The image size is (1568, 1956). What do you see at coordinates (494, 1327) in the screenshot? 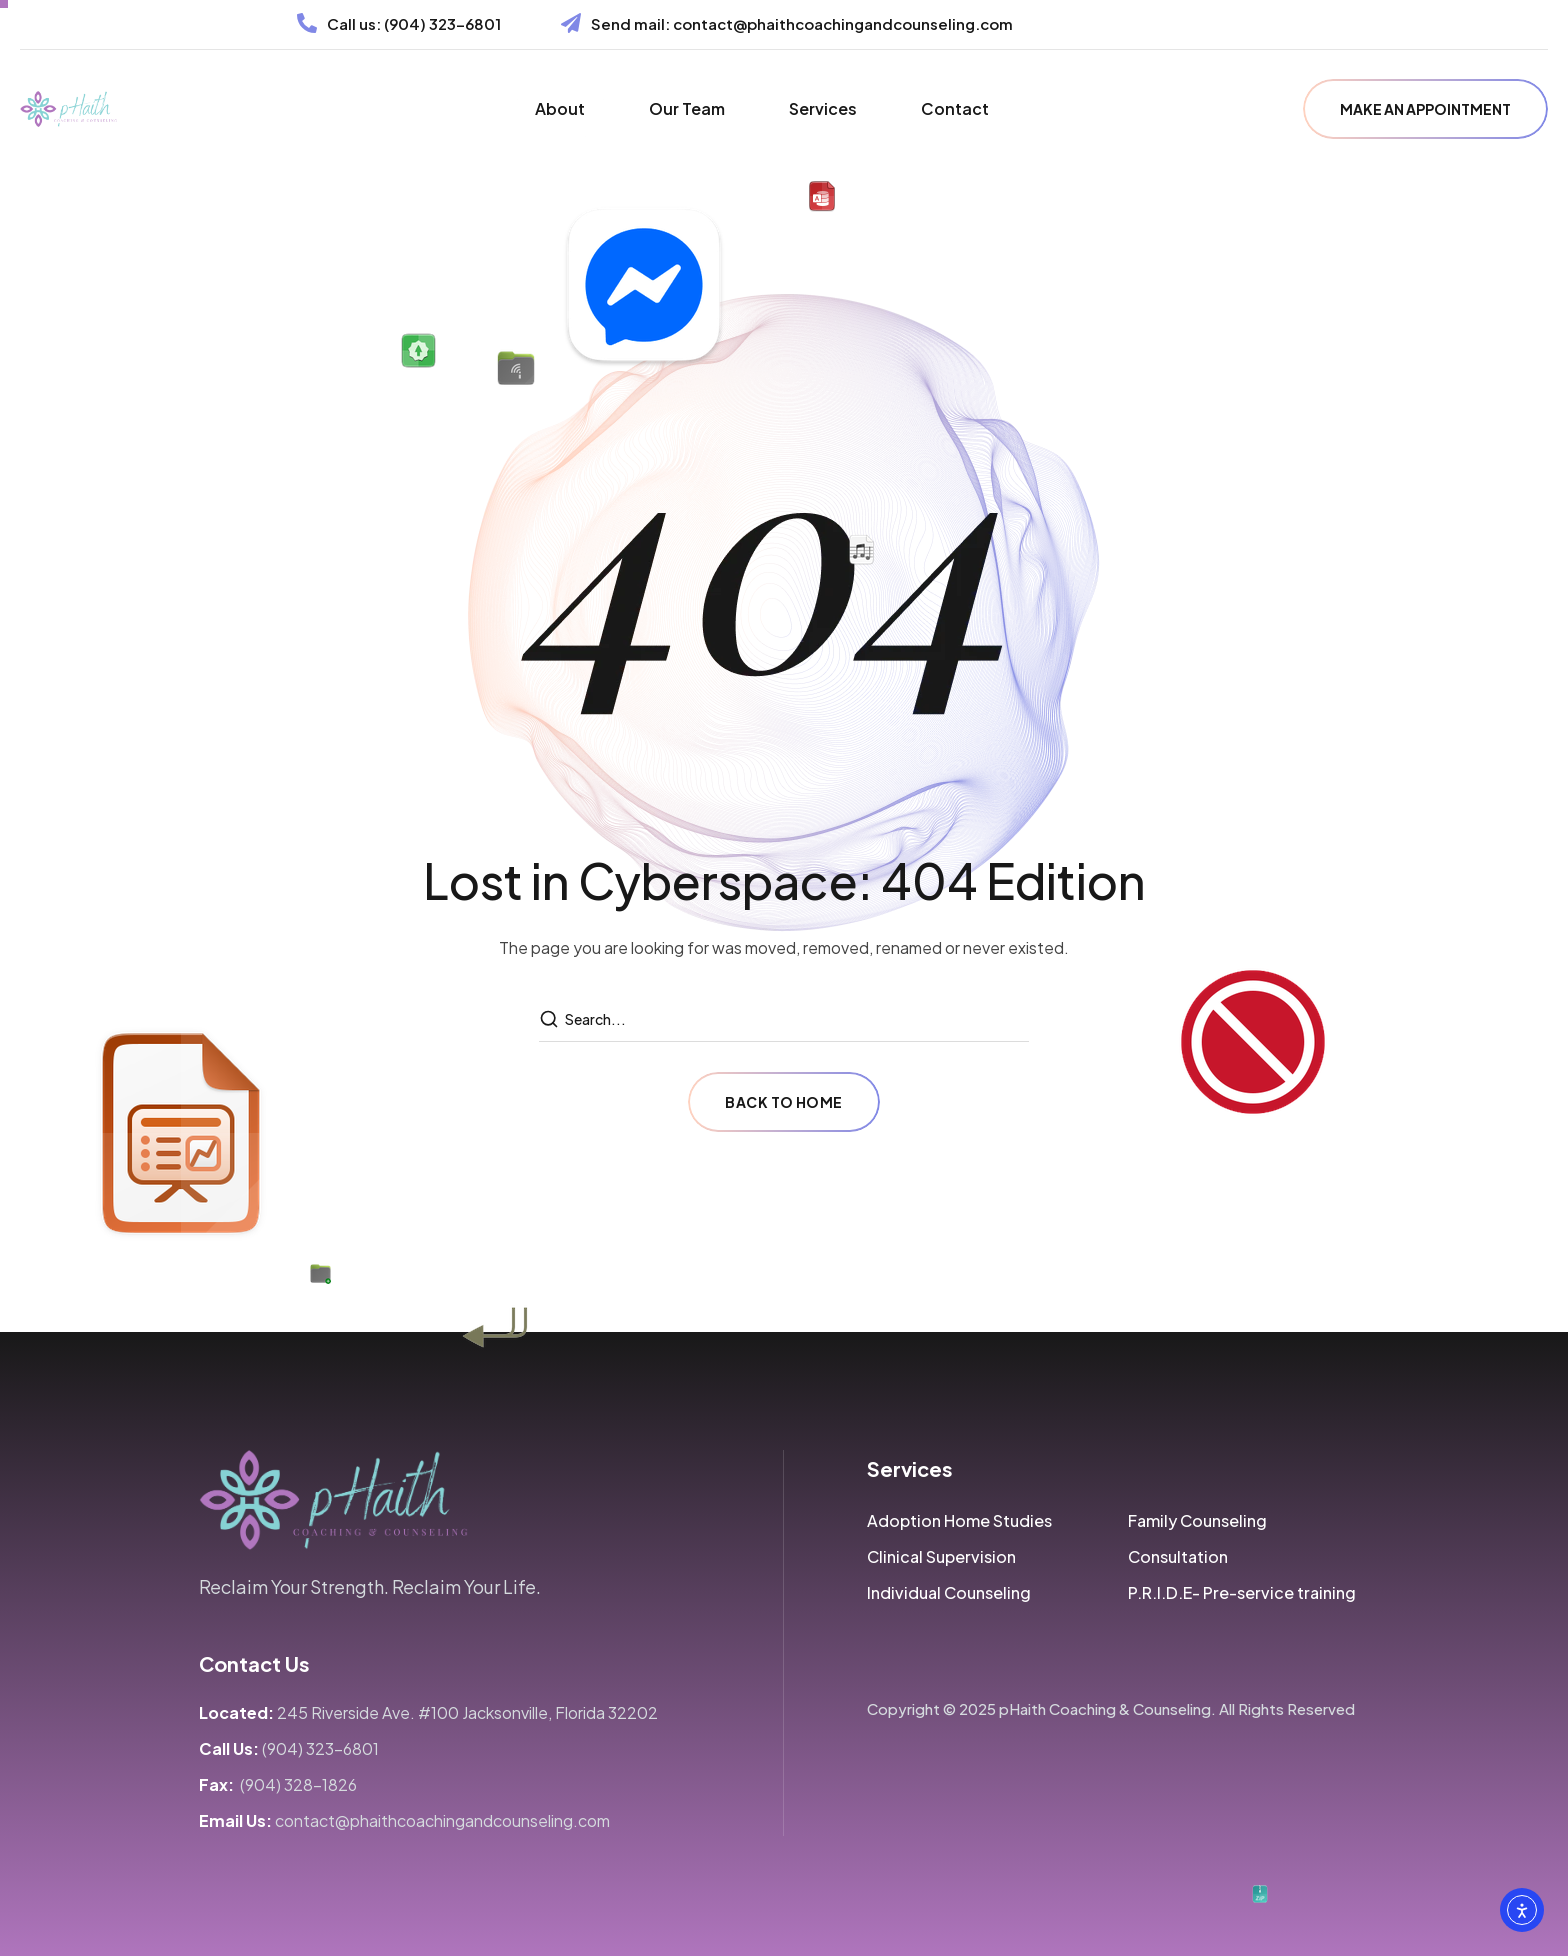
I see `reply to all recipients of an email` at bounding box center [494, 1327].